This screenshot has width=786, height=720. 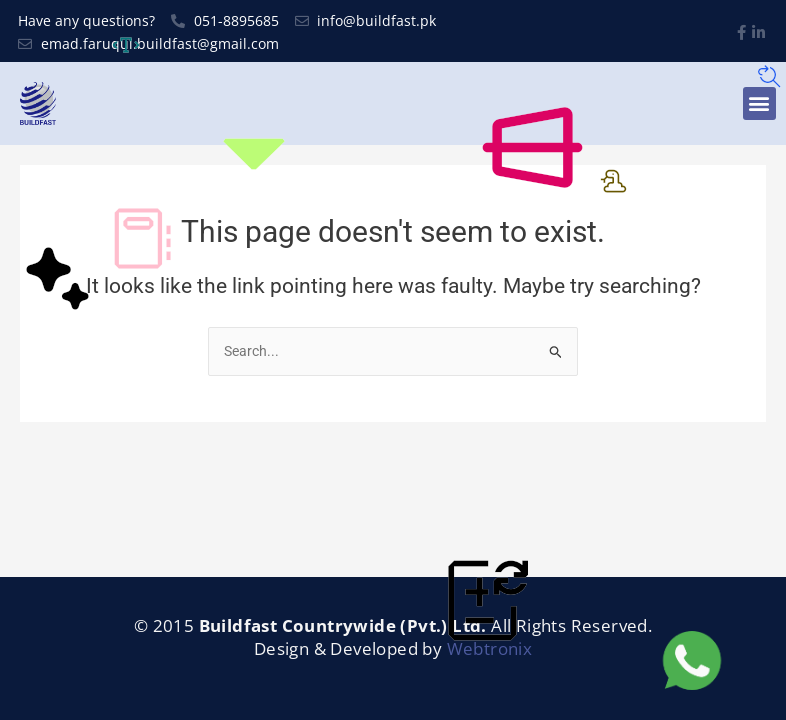 What do you see at coordinates (482, 600) in the screenshot?
I see `sync or restore an editing session` at bounding box center [482, 600].